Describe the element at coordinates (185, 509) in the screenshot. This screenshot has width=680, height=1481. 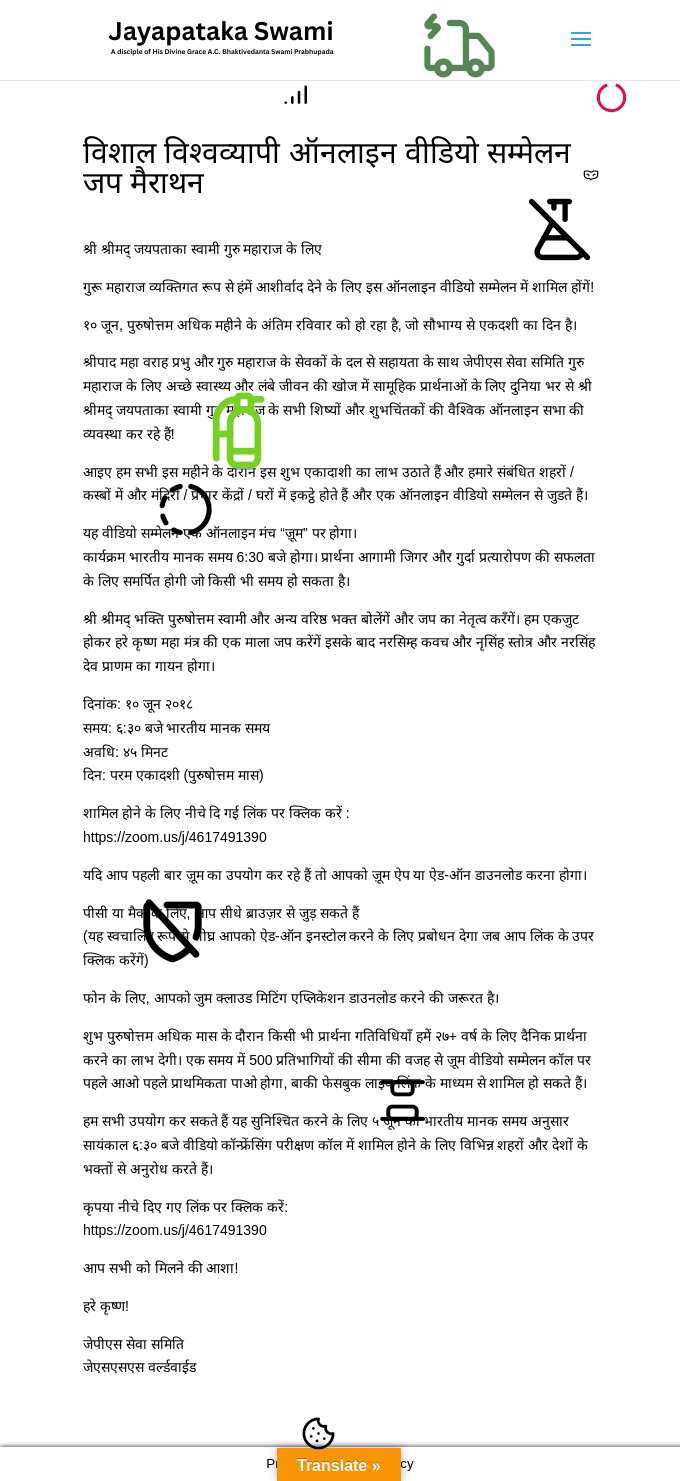
I see `indicates loading or processing in progress` at that location.